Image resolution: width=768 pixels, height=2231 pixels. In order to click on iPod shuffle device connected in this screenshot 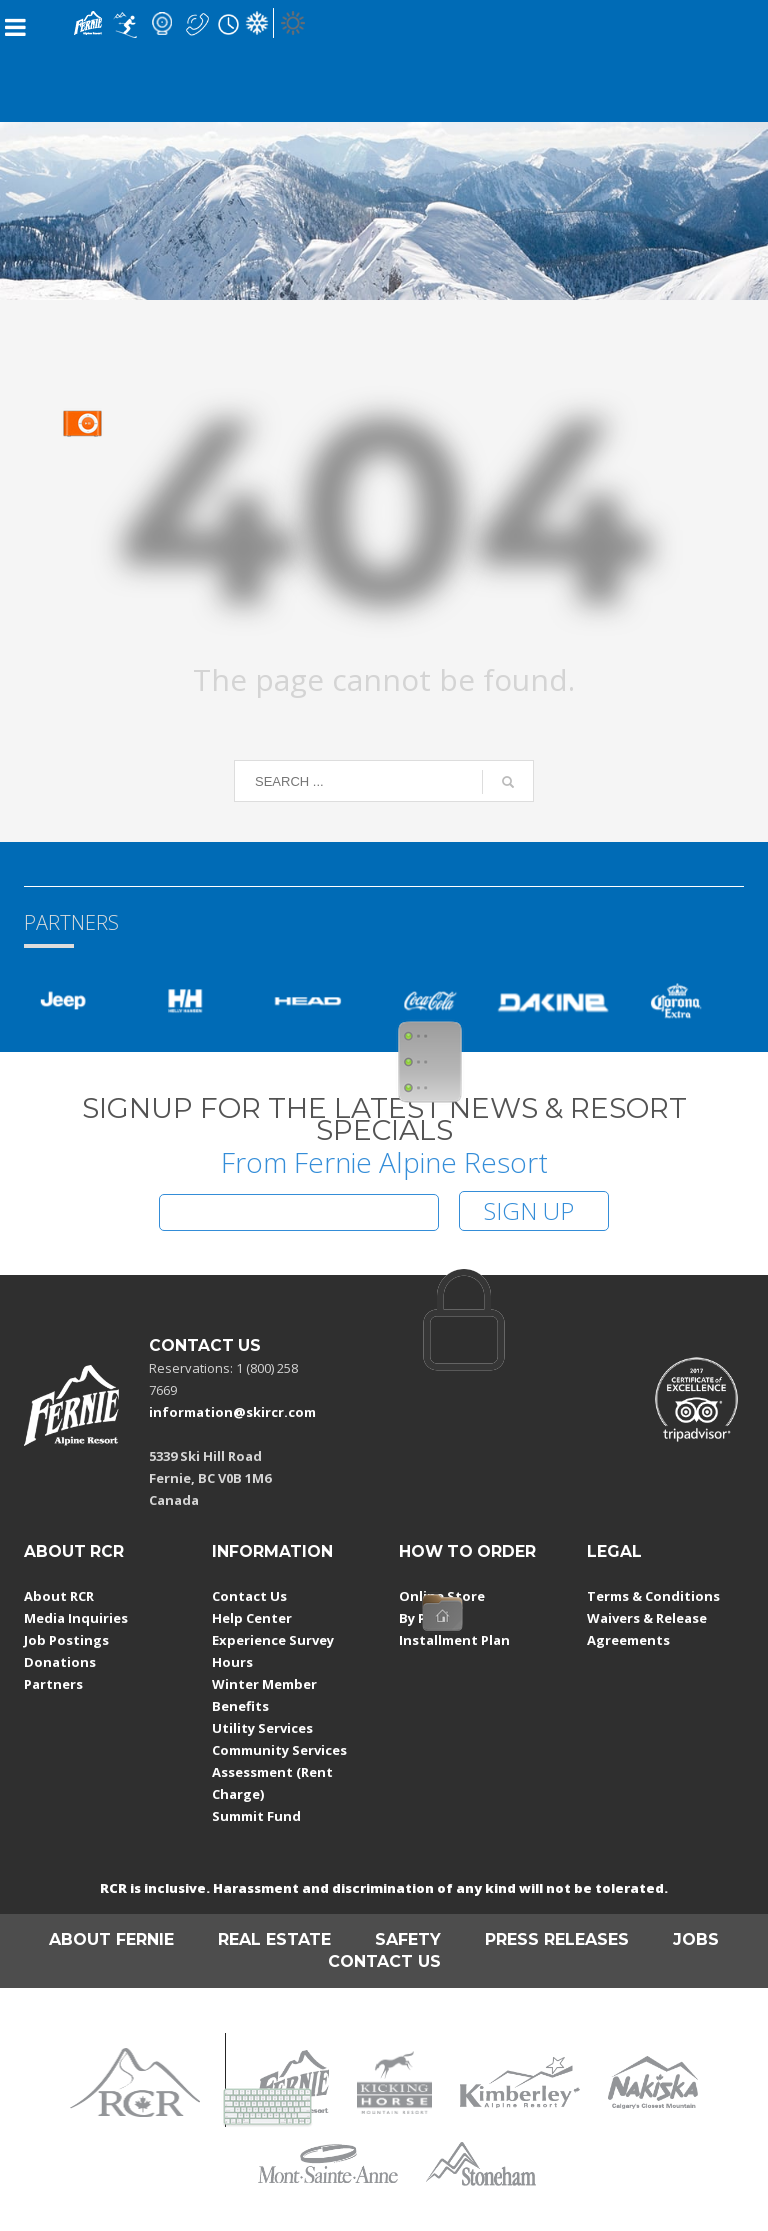, I will do `click(82, 416)`.